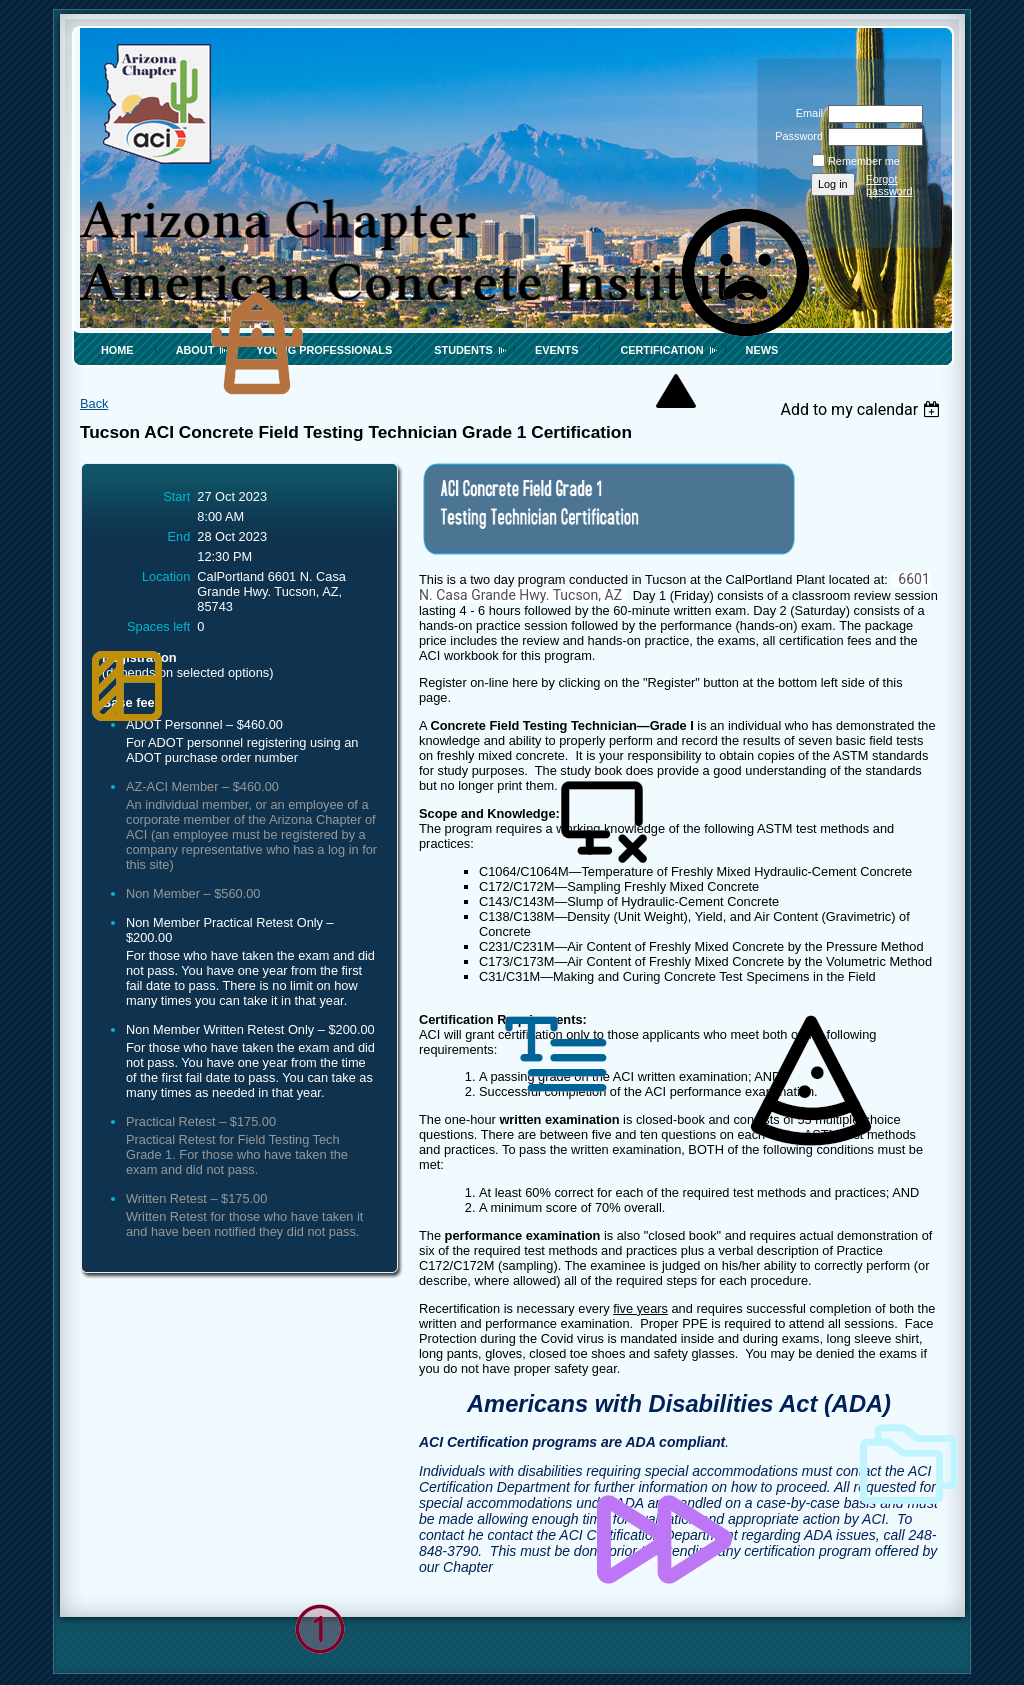  What do you see at coordinates (602, 818) in the screenshot?
I see `disconnect or remove desktop device` at bounding box center [602, 818].